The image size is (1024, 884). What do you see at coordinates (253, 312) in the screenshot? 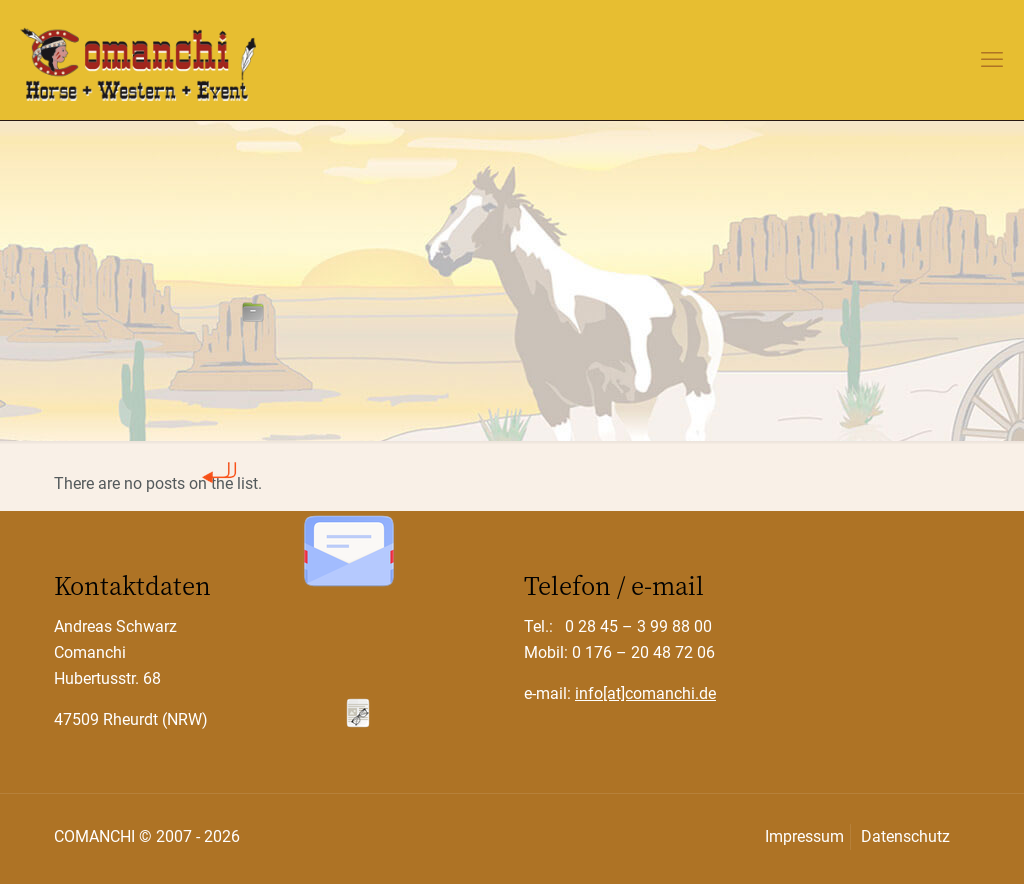
I see `open the file manager` at bounding box center [253, 312].